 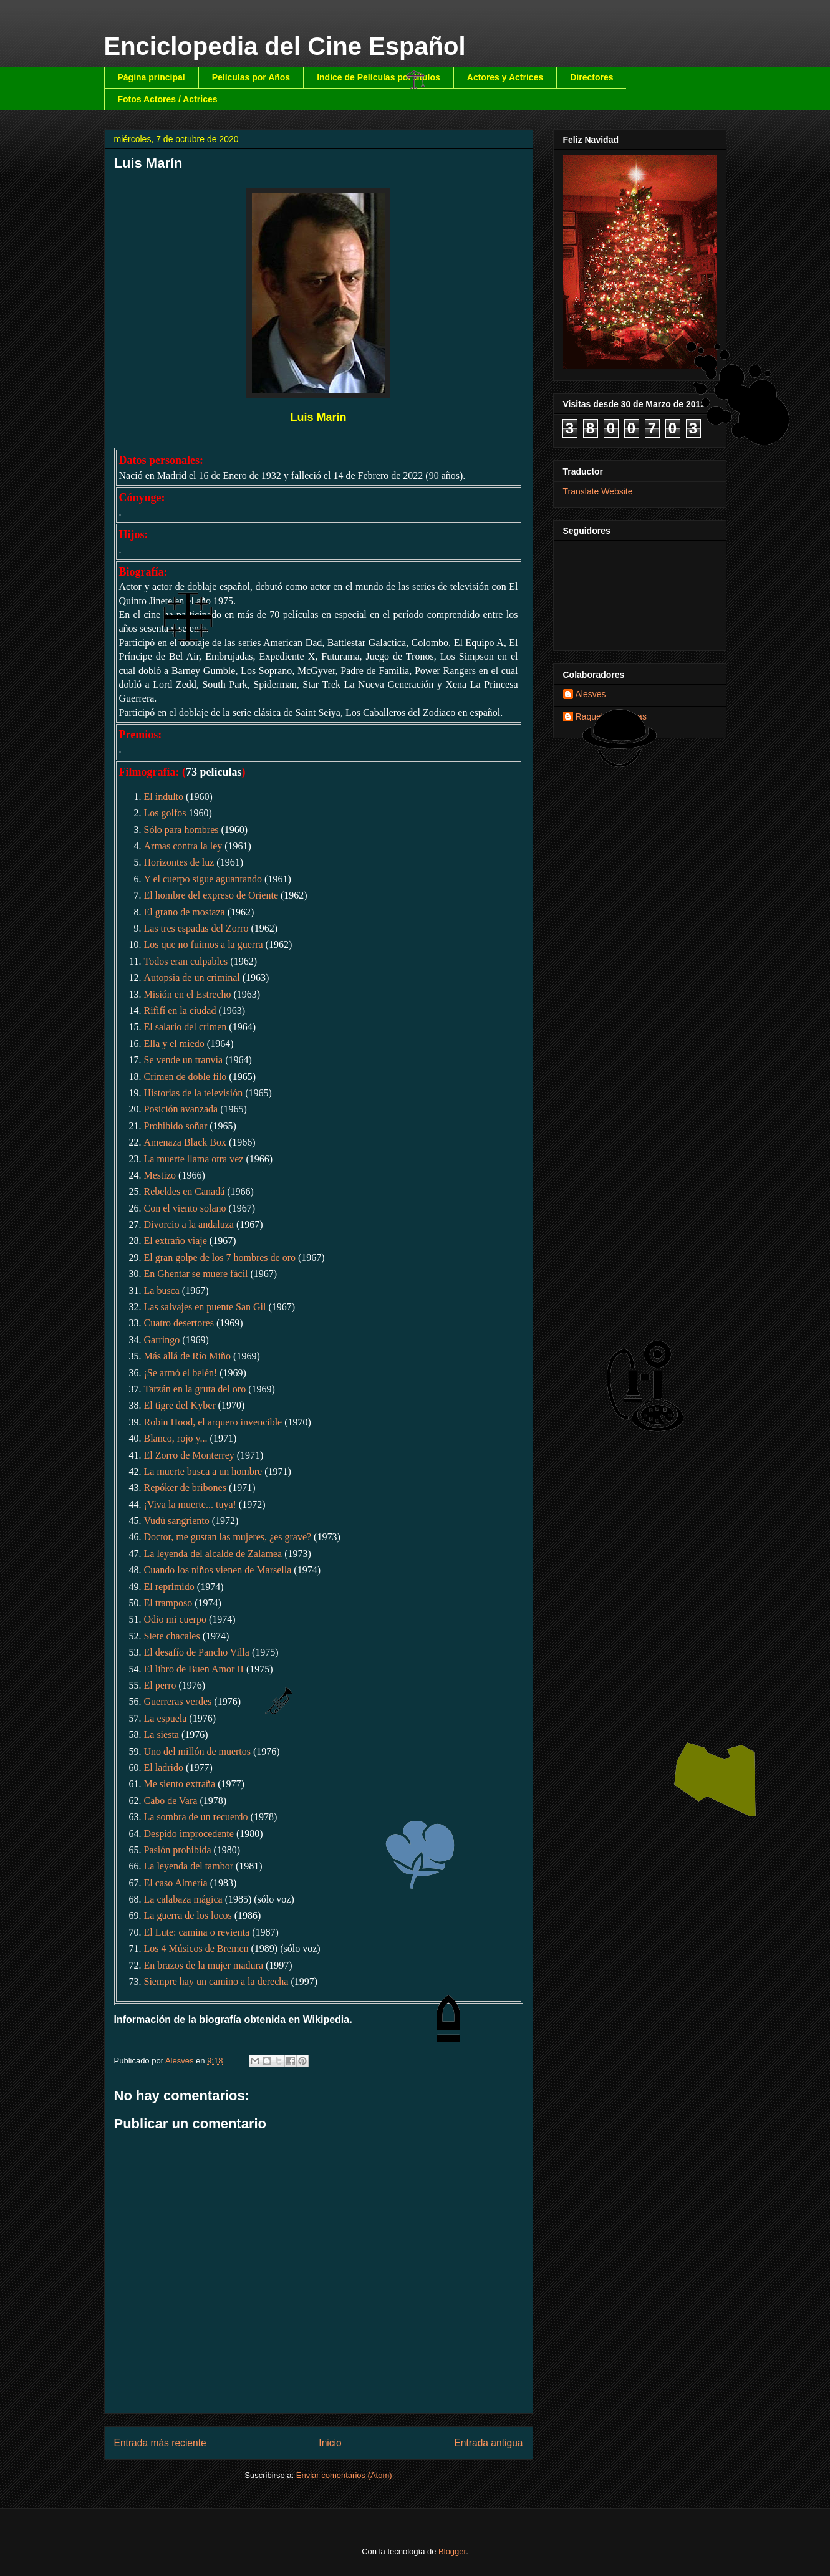 I want to click on religious or faith-based content indicator, so click(x=188, y=617).